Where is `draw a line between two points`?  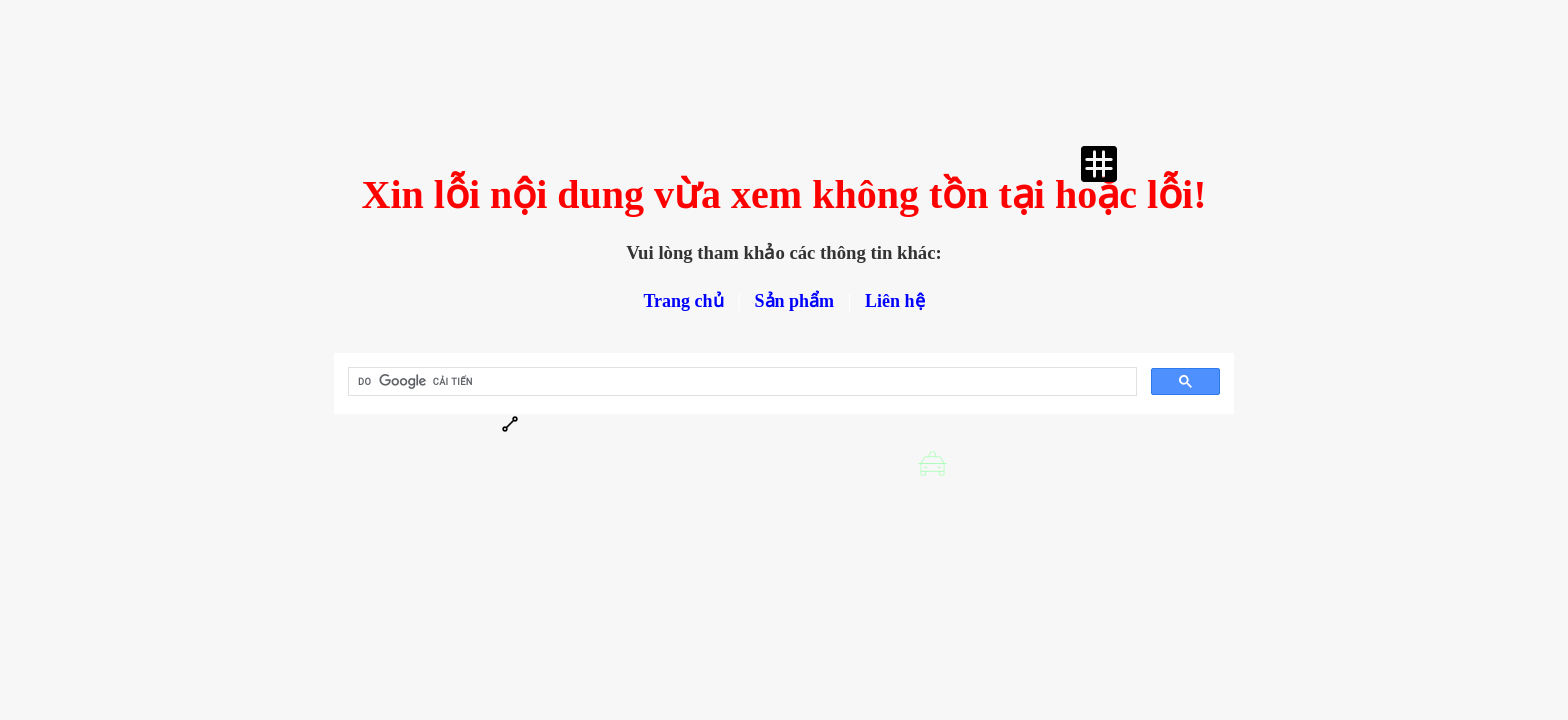 draw a line between two points is located at coordinates (510, 424).